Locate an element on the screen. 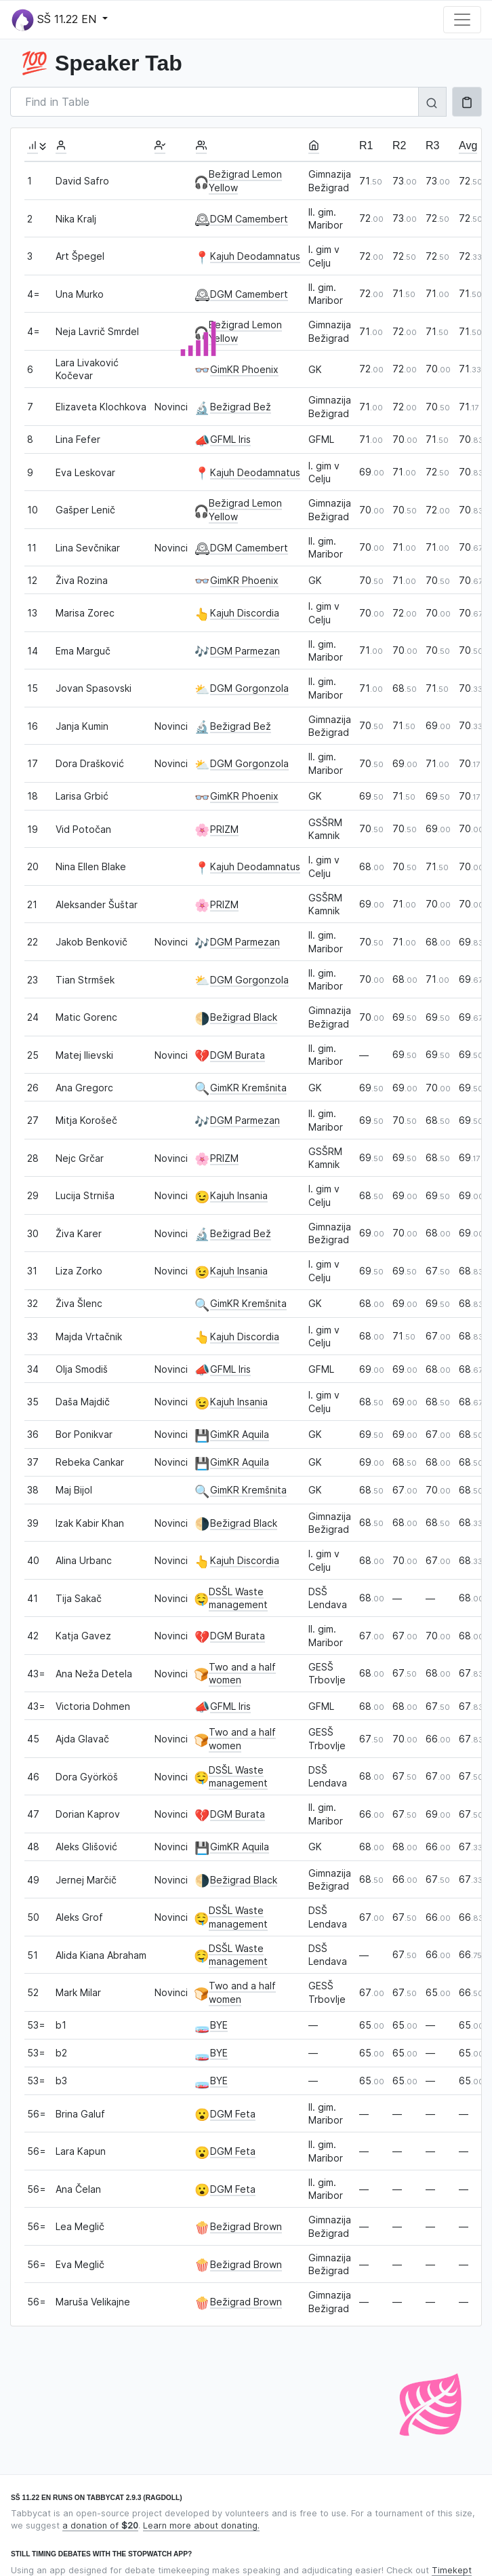 The image size is (492, 2576). represents a plant or nature category is located at coordinates (430, 2404).